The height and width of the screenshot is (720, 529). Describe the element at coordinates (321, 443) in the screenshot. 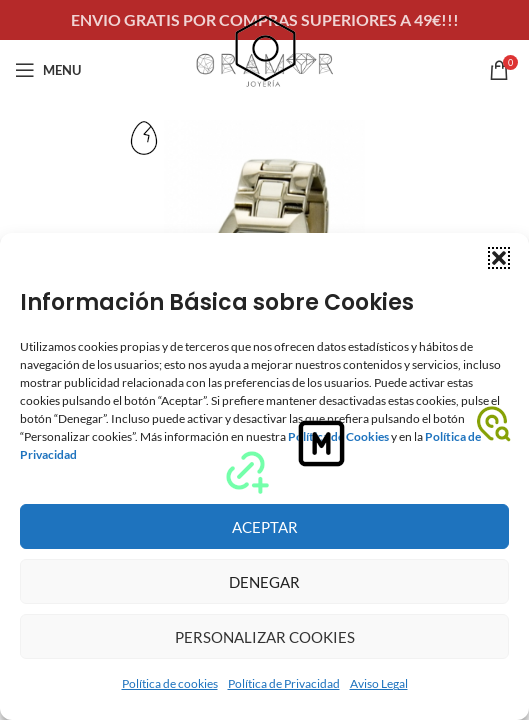

I see `select medium size option` at that location.